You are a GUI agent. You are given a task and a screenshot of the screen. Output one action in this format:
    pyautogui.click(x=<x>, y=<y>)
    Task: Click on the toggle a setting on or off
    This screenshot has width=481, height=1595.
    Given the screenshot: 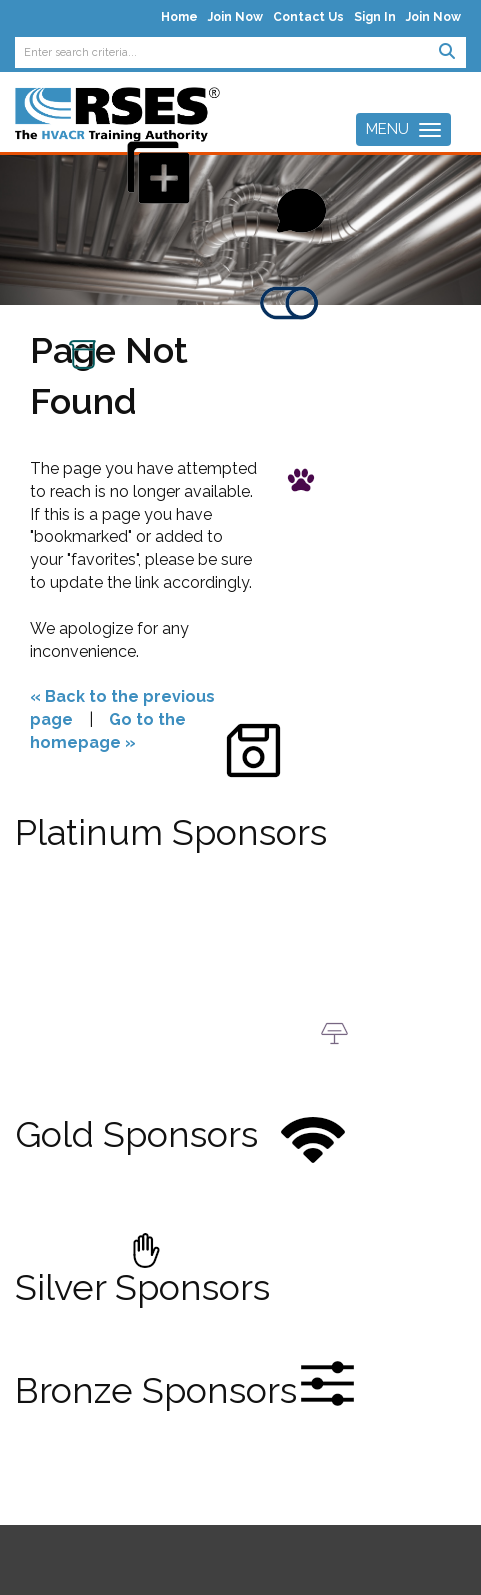 What is the action you would take?
    pyautogui.click(x=289, y=303)
    